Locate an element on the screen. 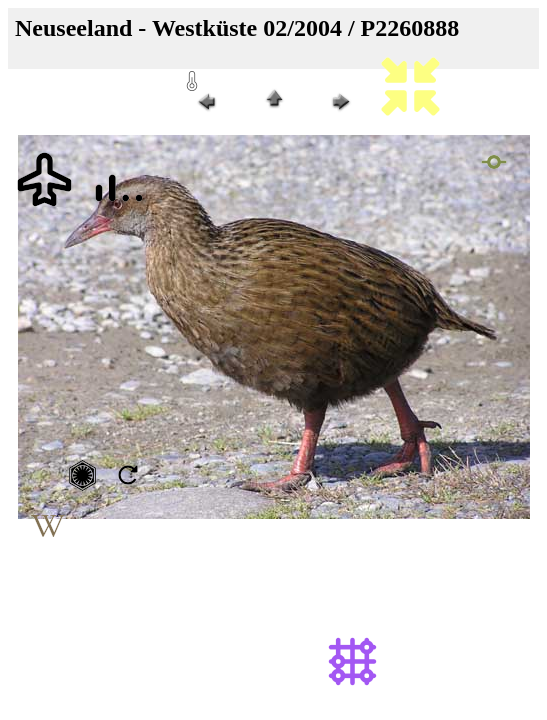 The image size is (547, 720). redo the last undone action is located at coordinates (128, 475).